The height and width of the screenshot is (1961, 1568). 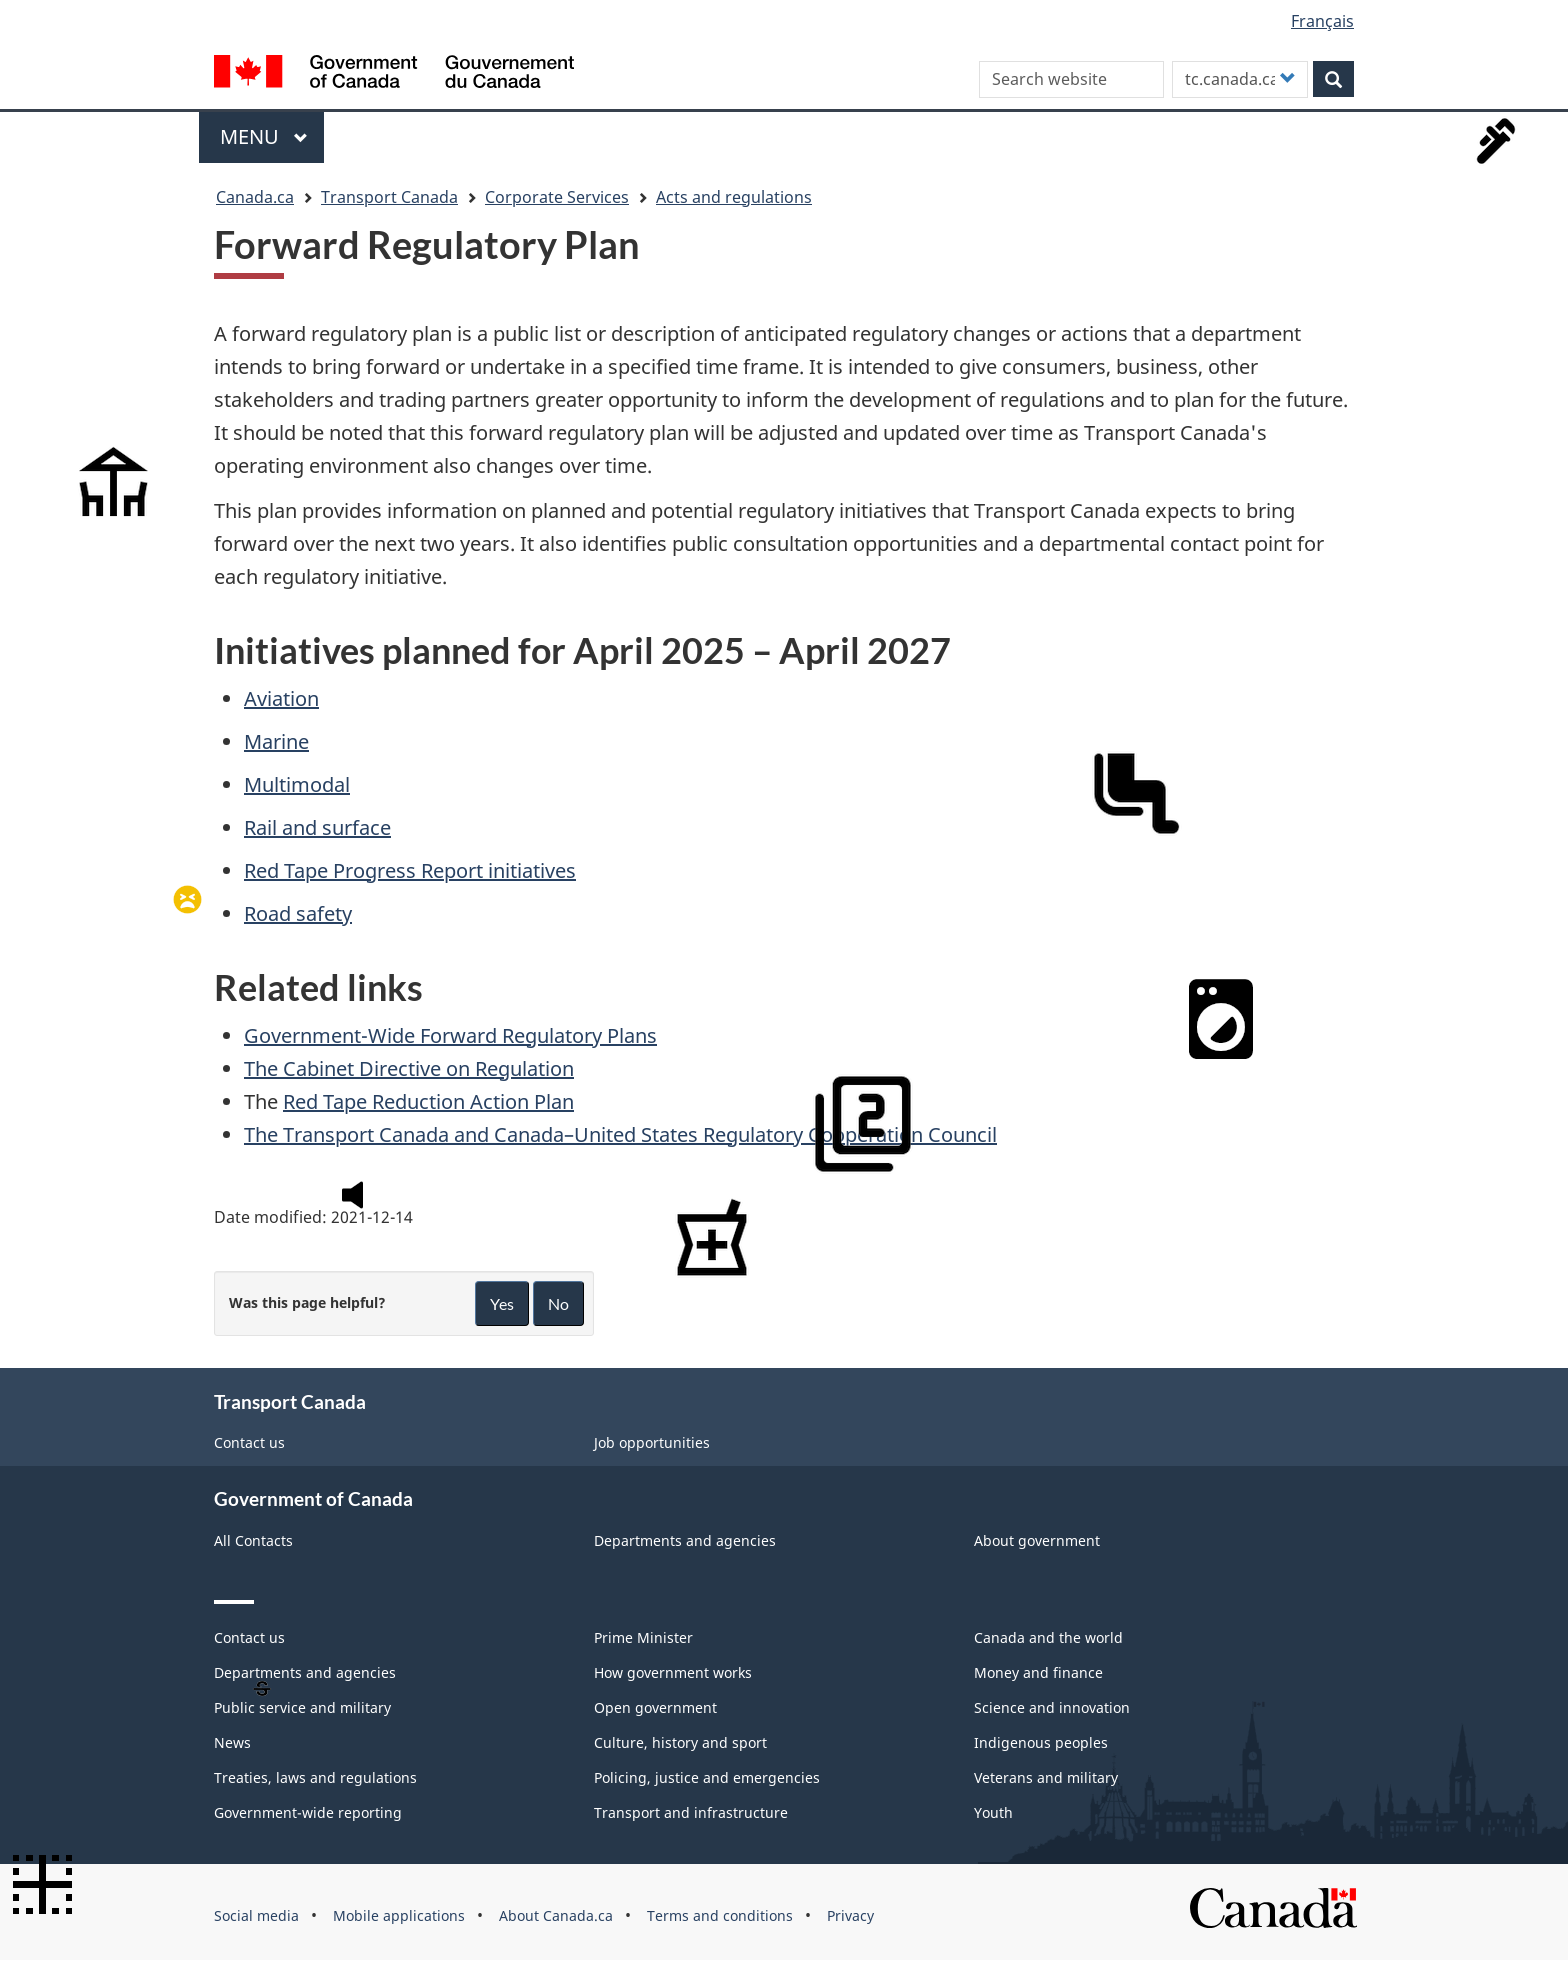 I want to click on standard legroom seat option, so click(x=1134, y=793).